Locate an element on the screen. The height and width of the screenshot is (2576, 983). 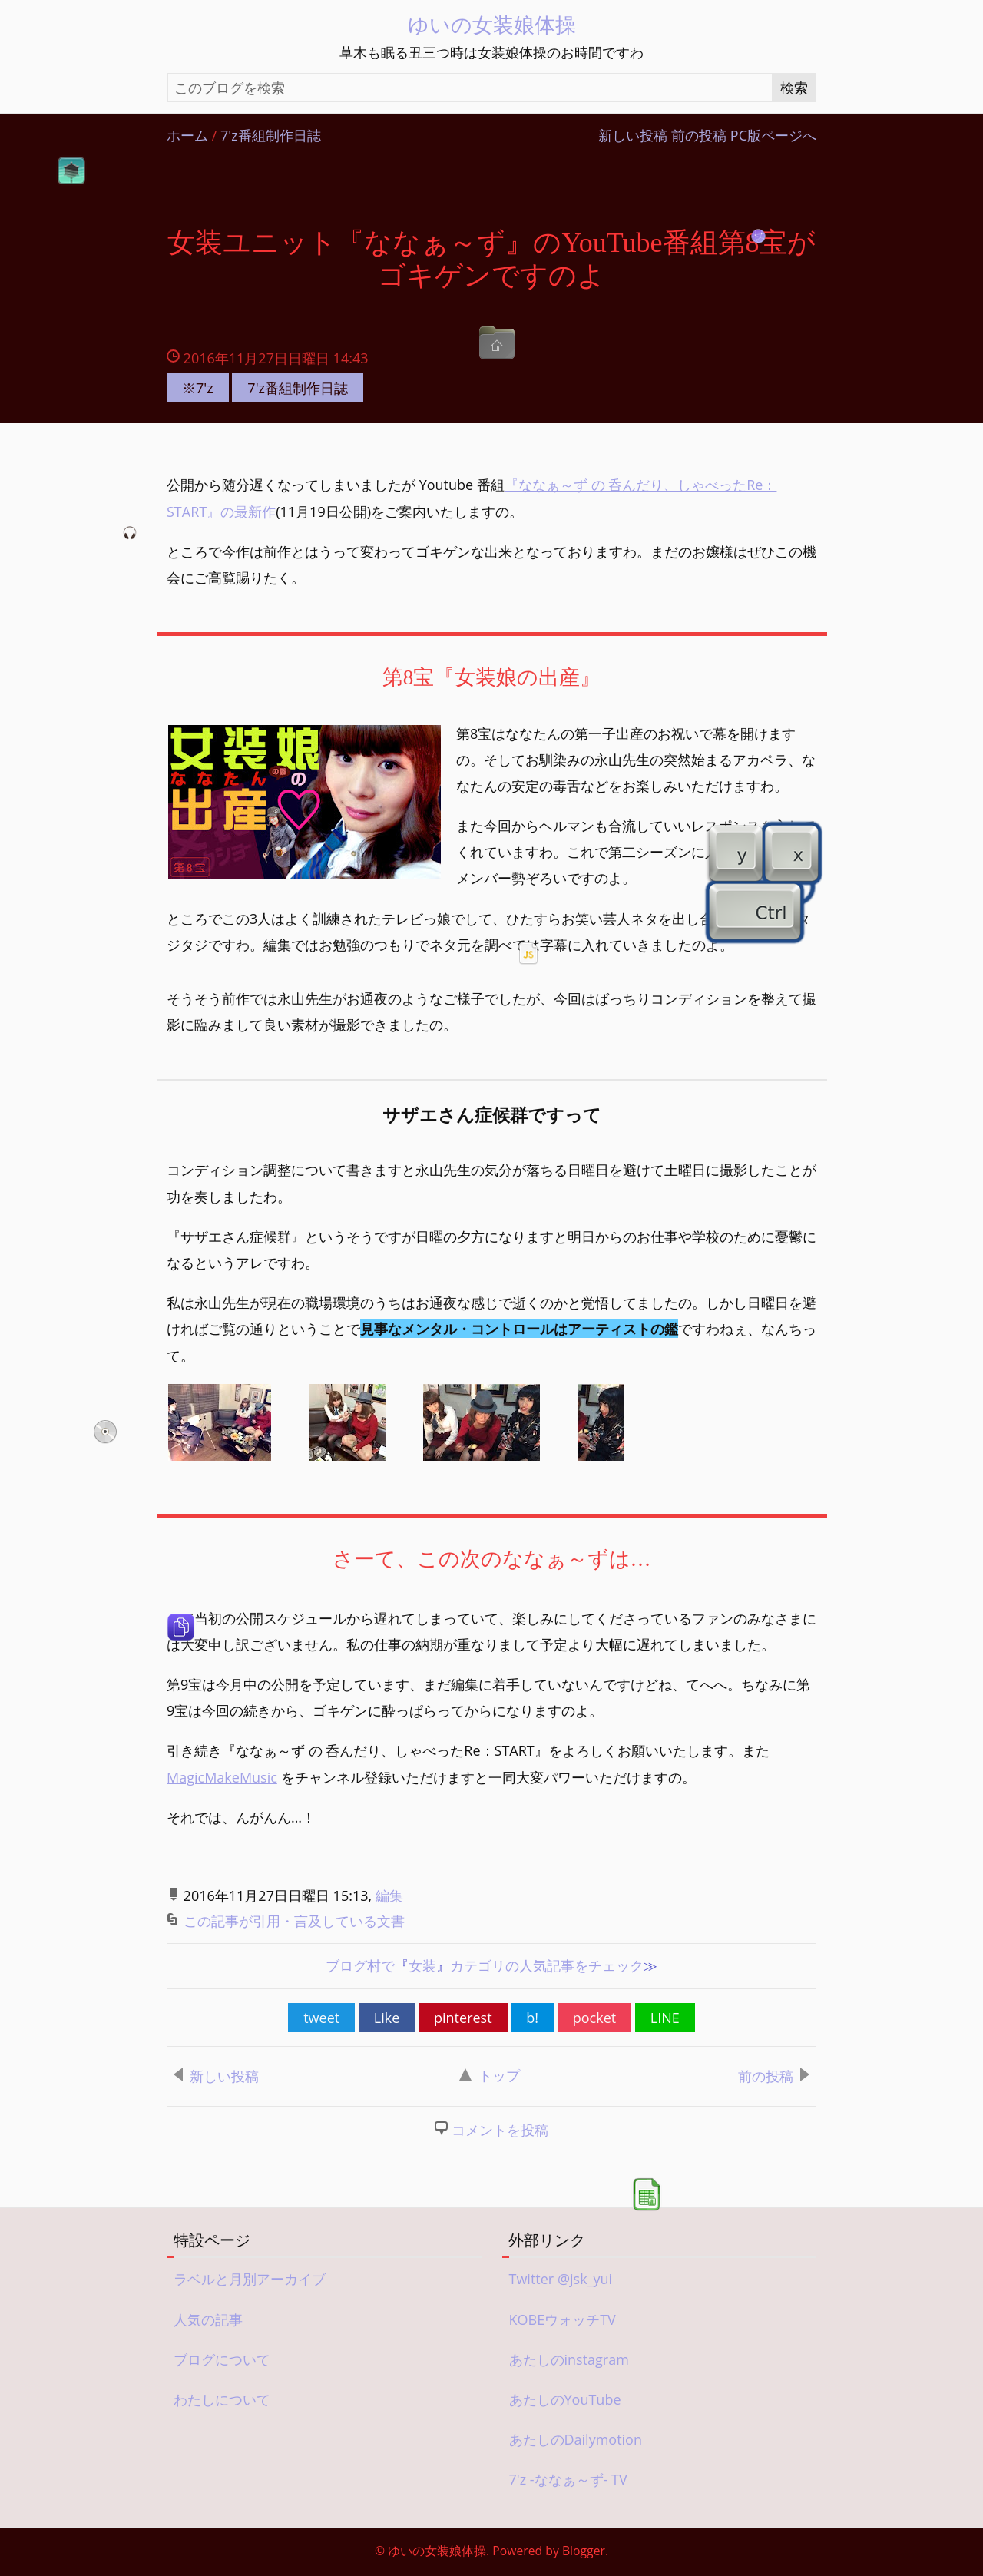
indicates an audio CD is inserted in the drive is located at coordinates (105, 1432).